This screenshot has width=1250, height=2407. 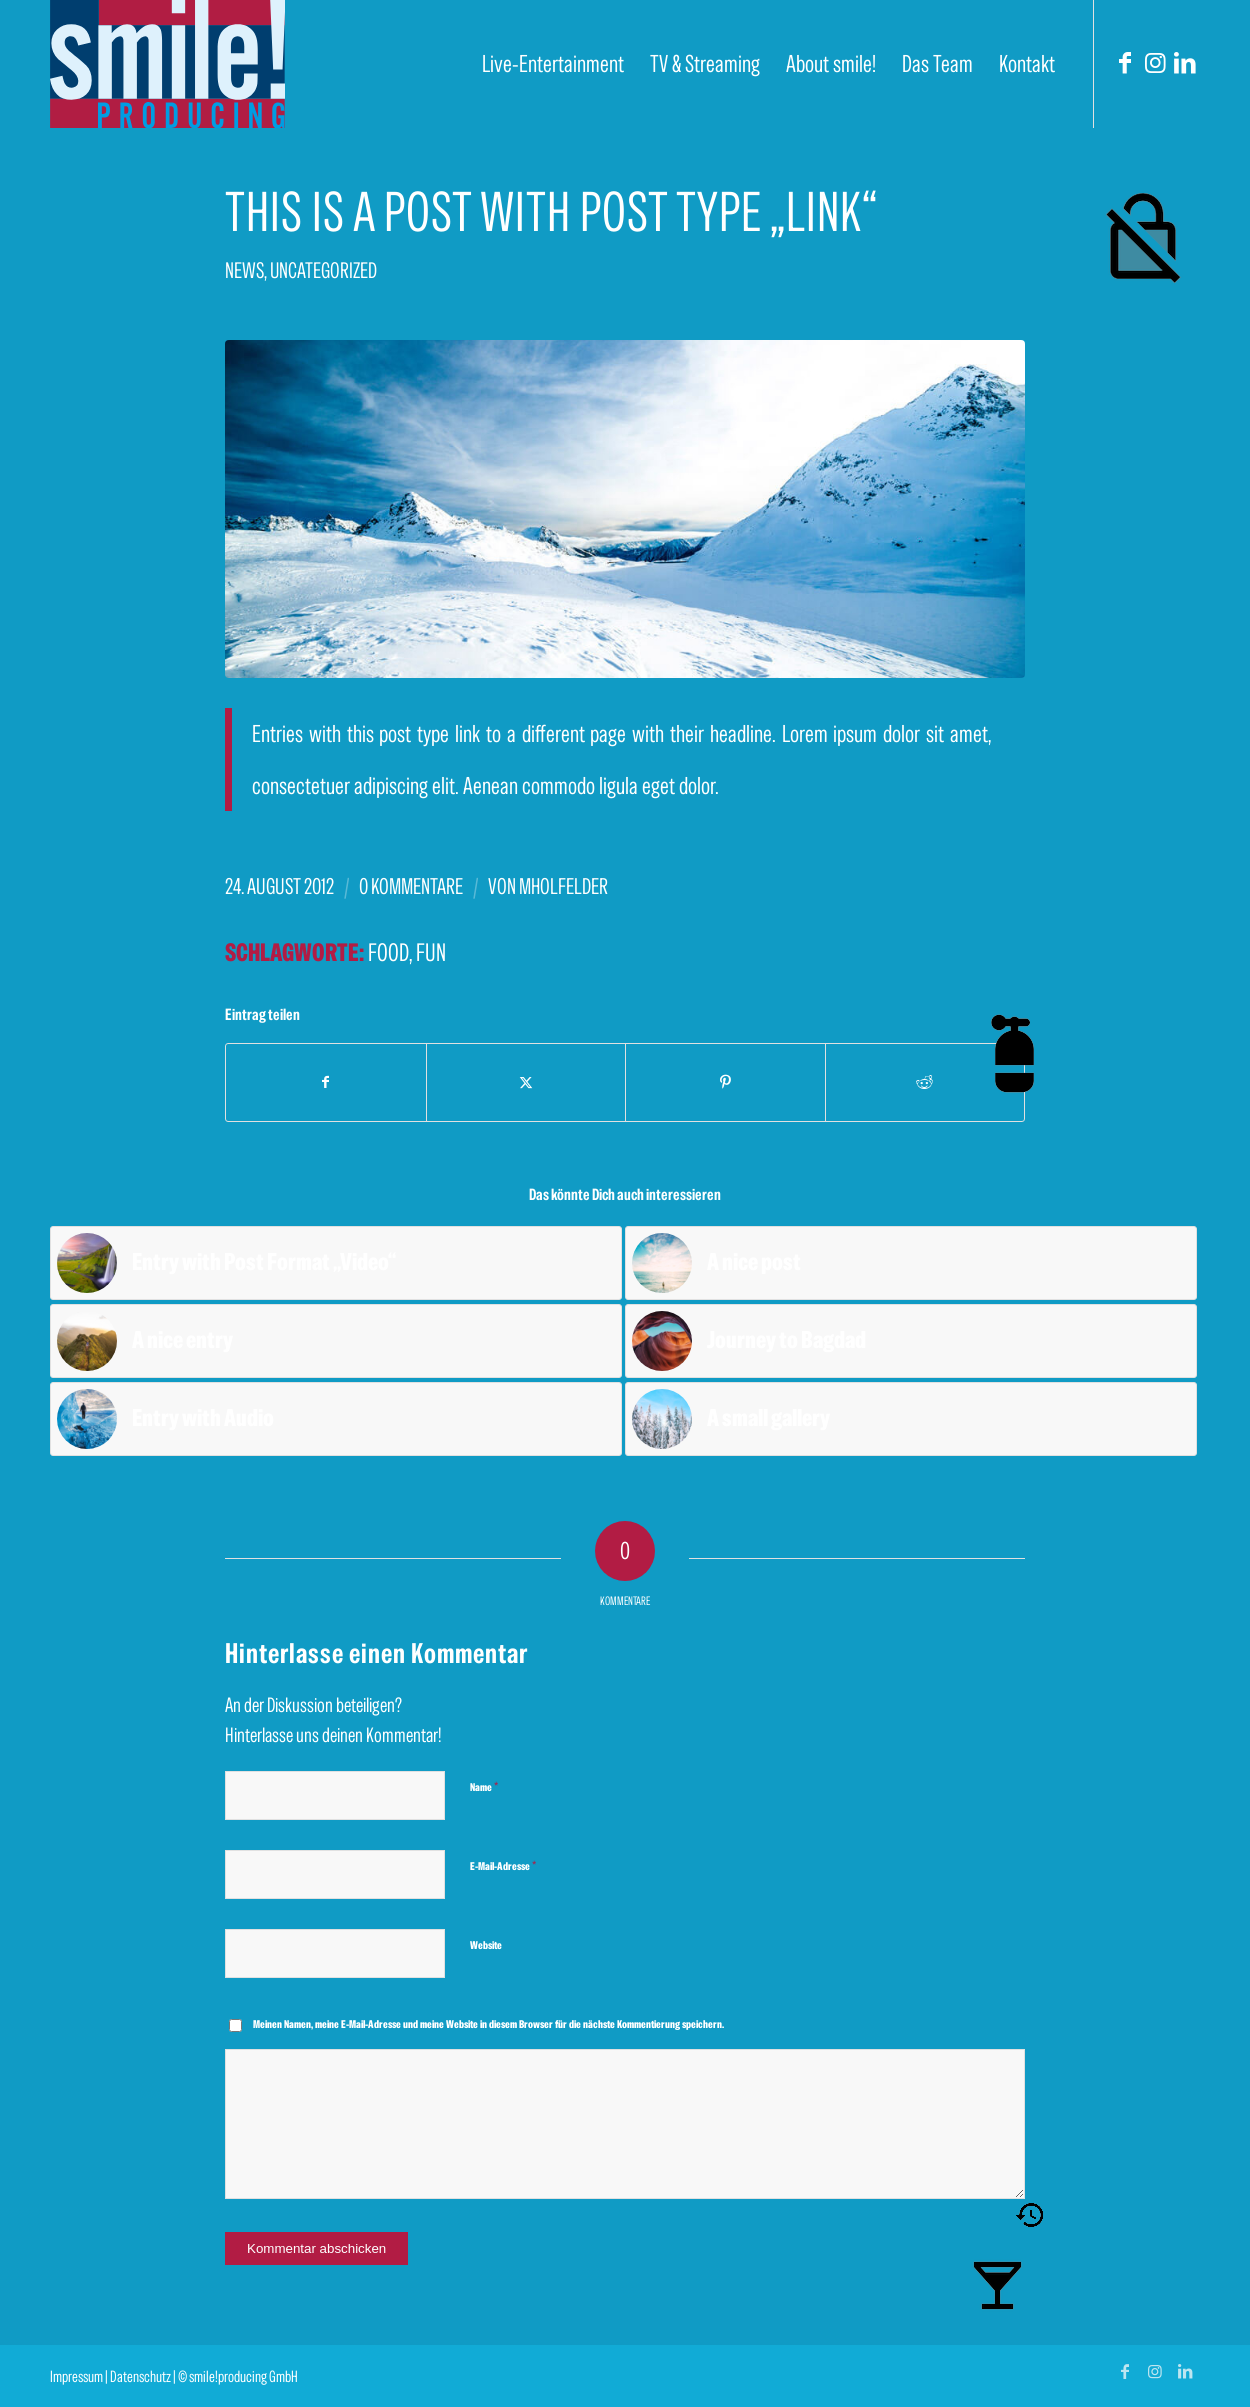 What do you see at coordinates (1030, 2215) in the screenshot?
I see `restore to a previous version or state` at bounding box center [1030, 2215].